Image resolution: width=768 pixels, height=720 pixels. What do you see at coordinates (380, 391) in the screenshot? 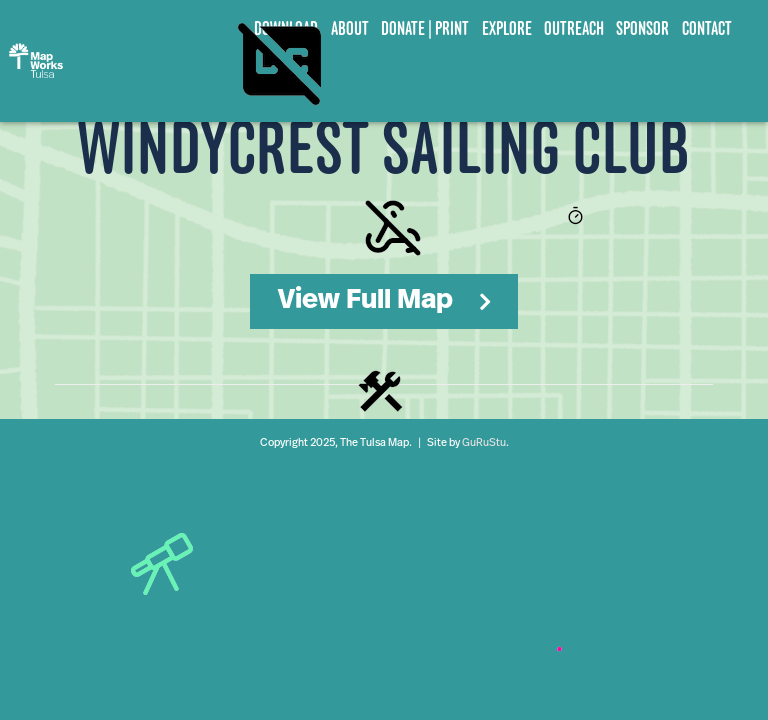
I see `access settings or tools` at bounding box center [380, 391].